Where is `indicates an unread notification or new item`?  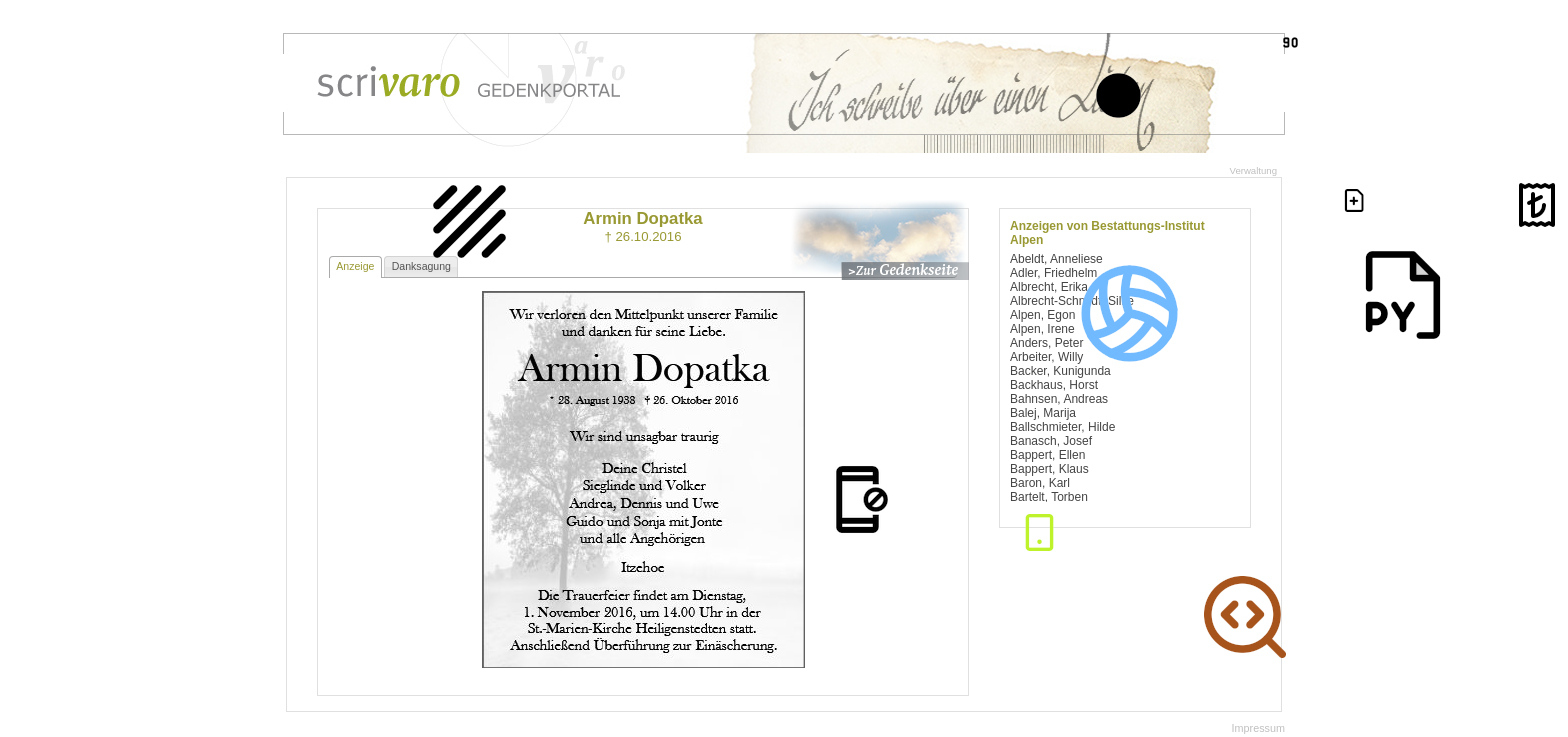
indicates an unread notification or new item is located at coordinates (1118, 95).